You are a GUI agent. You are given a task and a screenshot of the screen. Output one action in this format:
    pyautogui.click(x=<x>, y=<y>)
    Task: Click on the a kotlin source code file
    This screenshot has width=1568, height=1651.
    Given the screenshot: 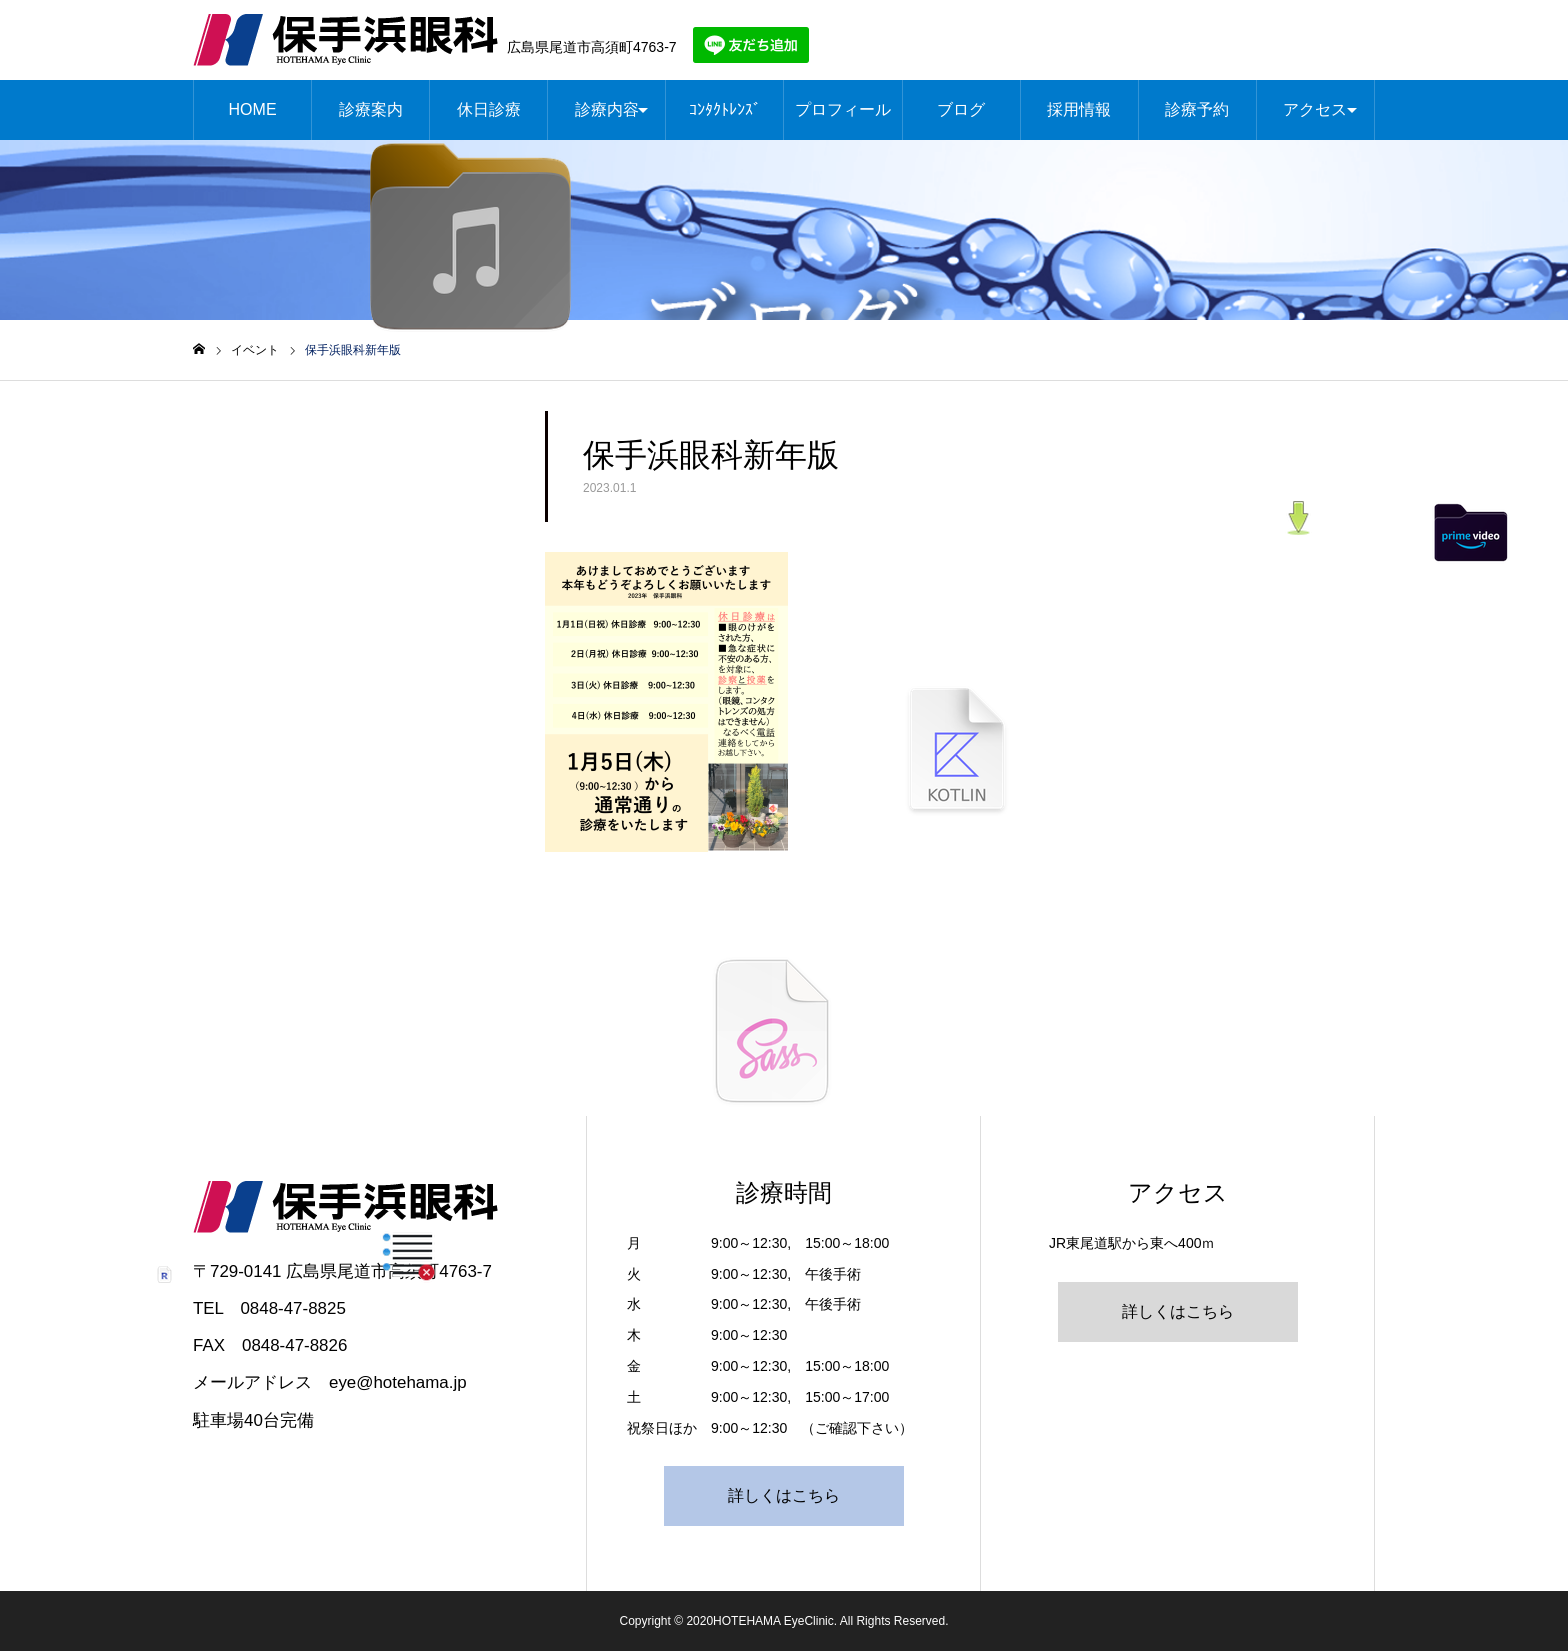 What is the action you would take?
    pyautogui.click(x=957, y=751)
    